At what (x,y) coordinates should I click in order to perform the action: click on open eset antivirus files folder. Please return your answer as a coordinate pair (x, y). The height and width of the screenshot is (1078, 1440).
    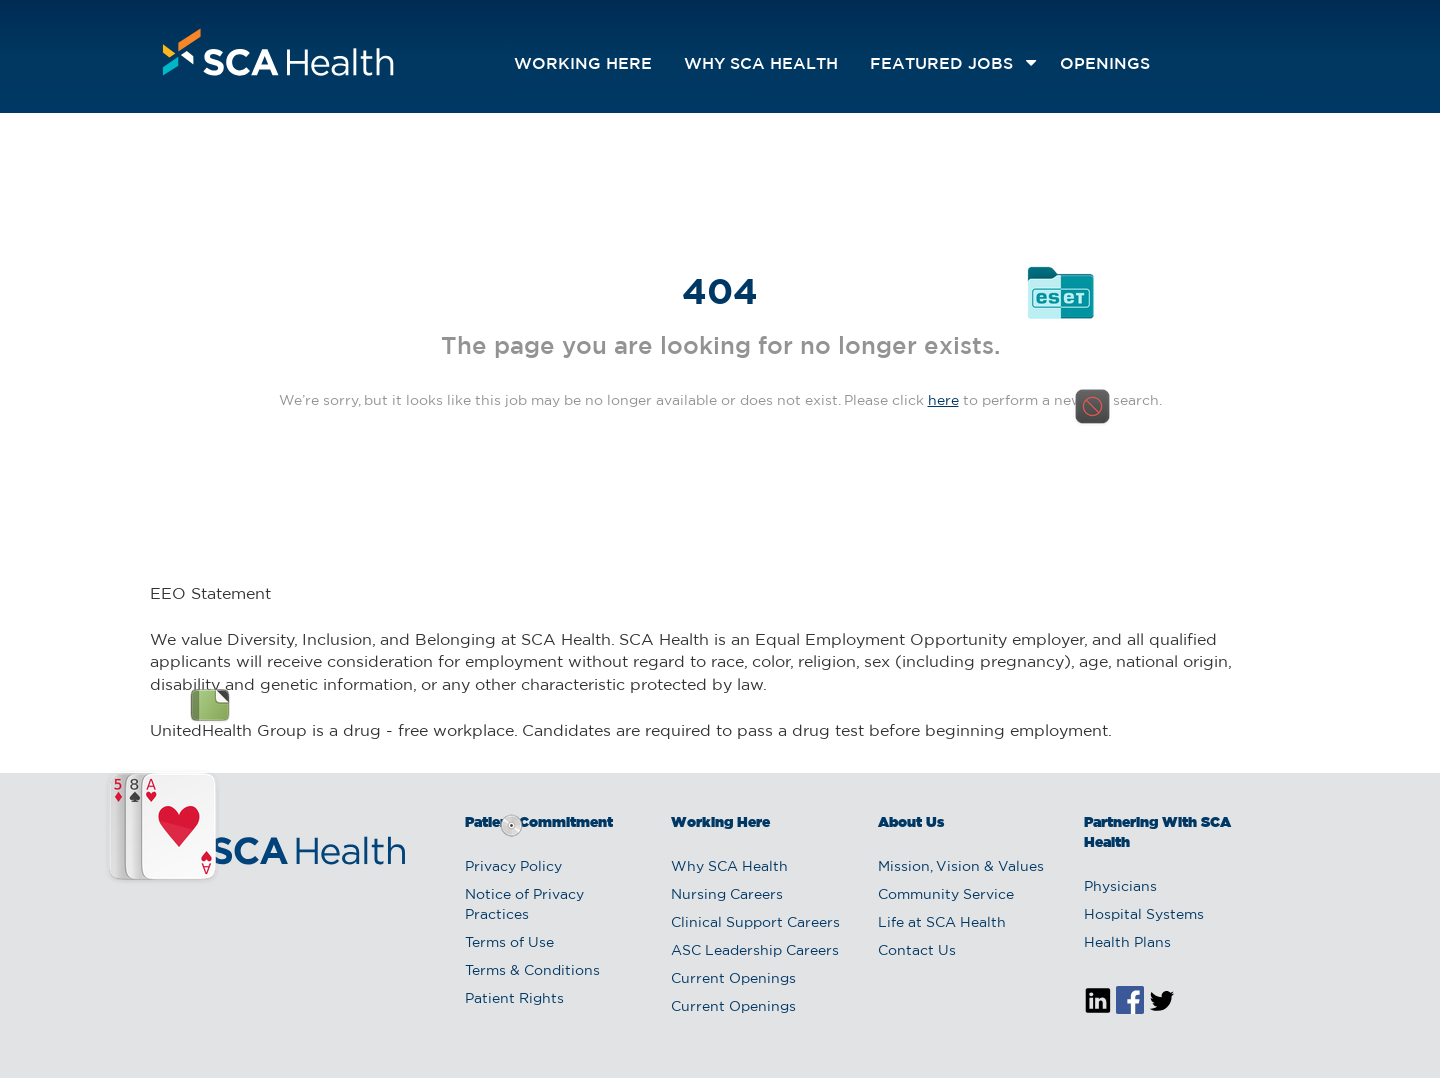
    Looking at the image, I should click on (1060, 294).